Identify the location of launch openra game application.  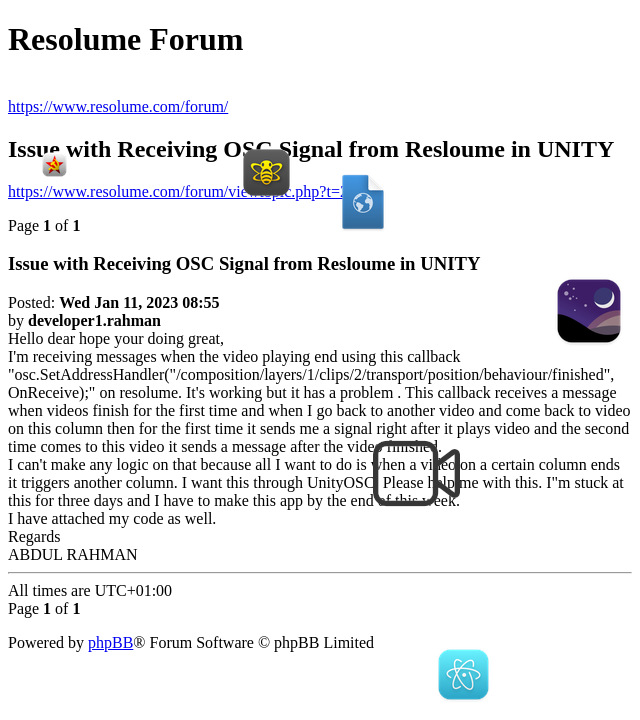
(54, 164).